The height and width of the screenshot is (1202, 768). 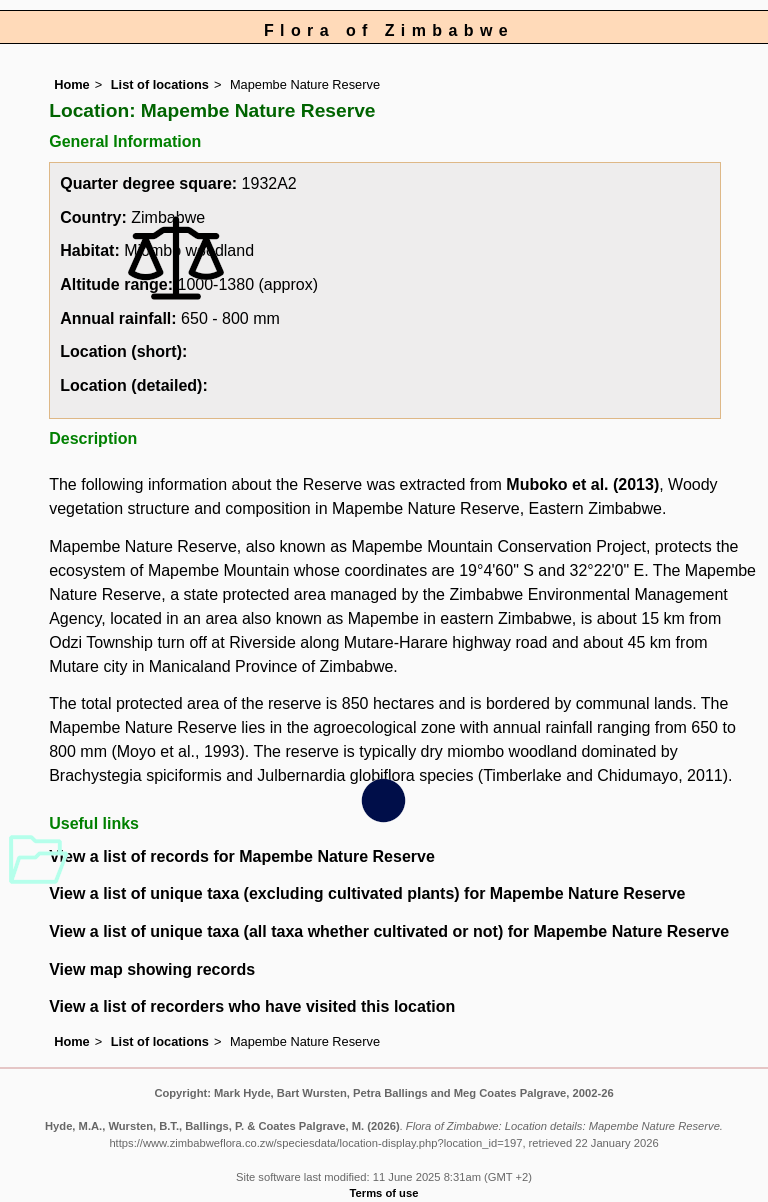 I want to click on an open folder in the file explorer, so click(x=37, y=859).